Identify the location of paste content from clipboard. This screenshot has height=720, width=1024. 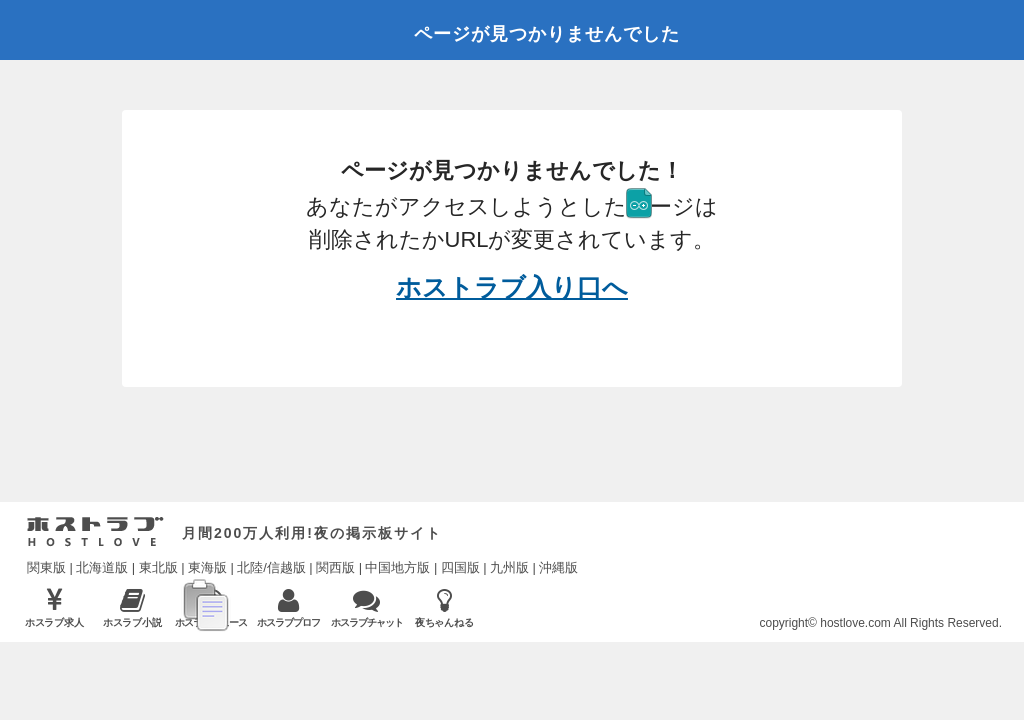
(206, 605).